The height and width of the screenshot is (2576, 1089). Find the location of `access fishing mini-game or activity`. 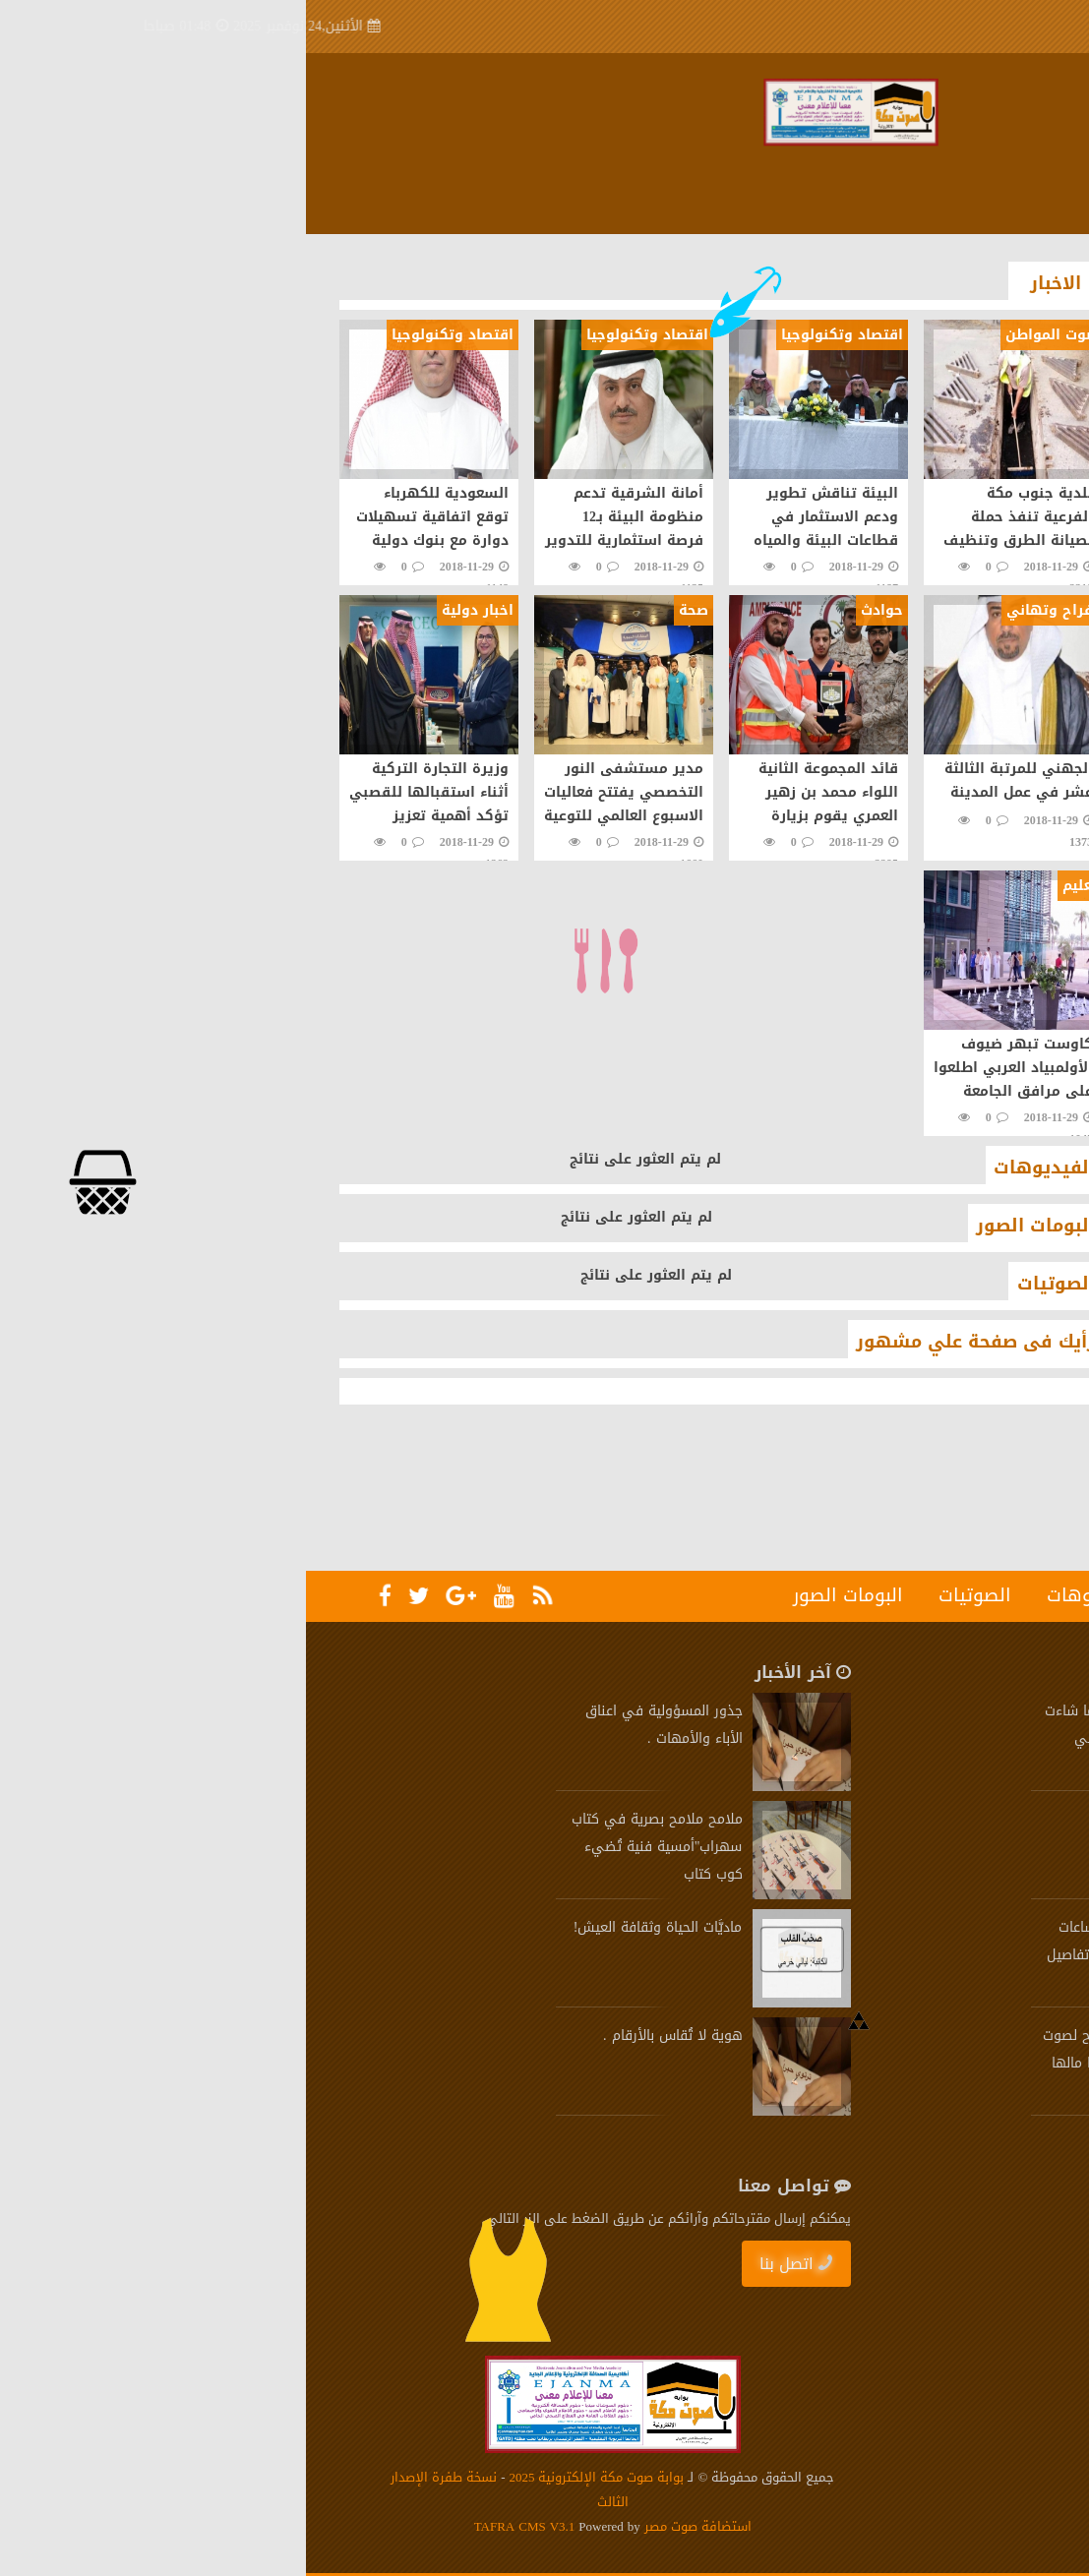

access fishing mini-game or activity is located at coordinates (746, 301).